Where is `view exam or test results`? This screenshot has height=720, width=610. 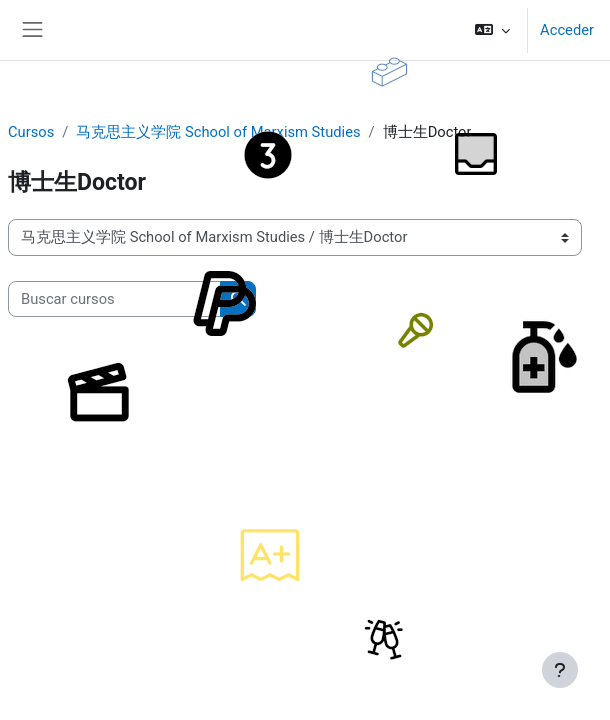
view exam or test results is located at coordinates (270, 554).